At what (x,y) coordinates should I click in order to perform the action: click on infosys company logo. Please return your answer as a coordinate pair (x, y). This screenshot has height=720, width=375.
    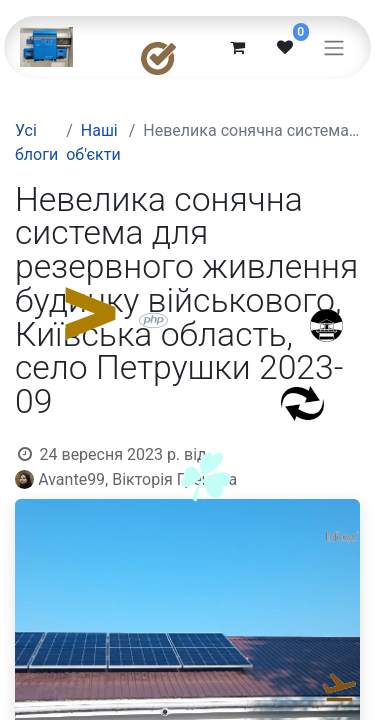
    Looking at the image, I should click on (342, 537).